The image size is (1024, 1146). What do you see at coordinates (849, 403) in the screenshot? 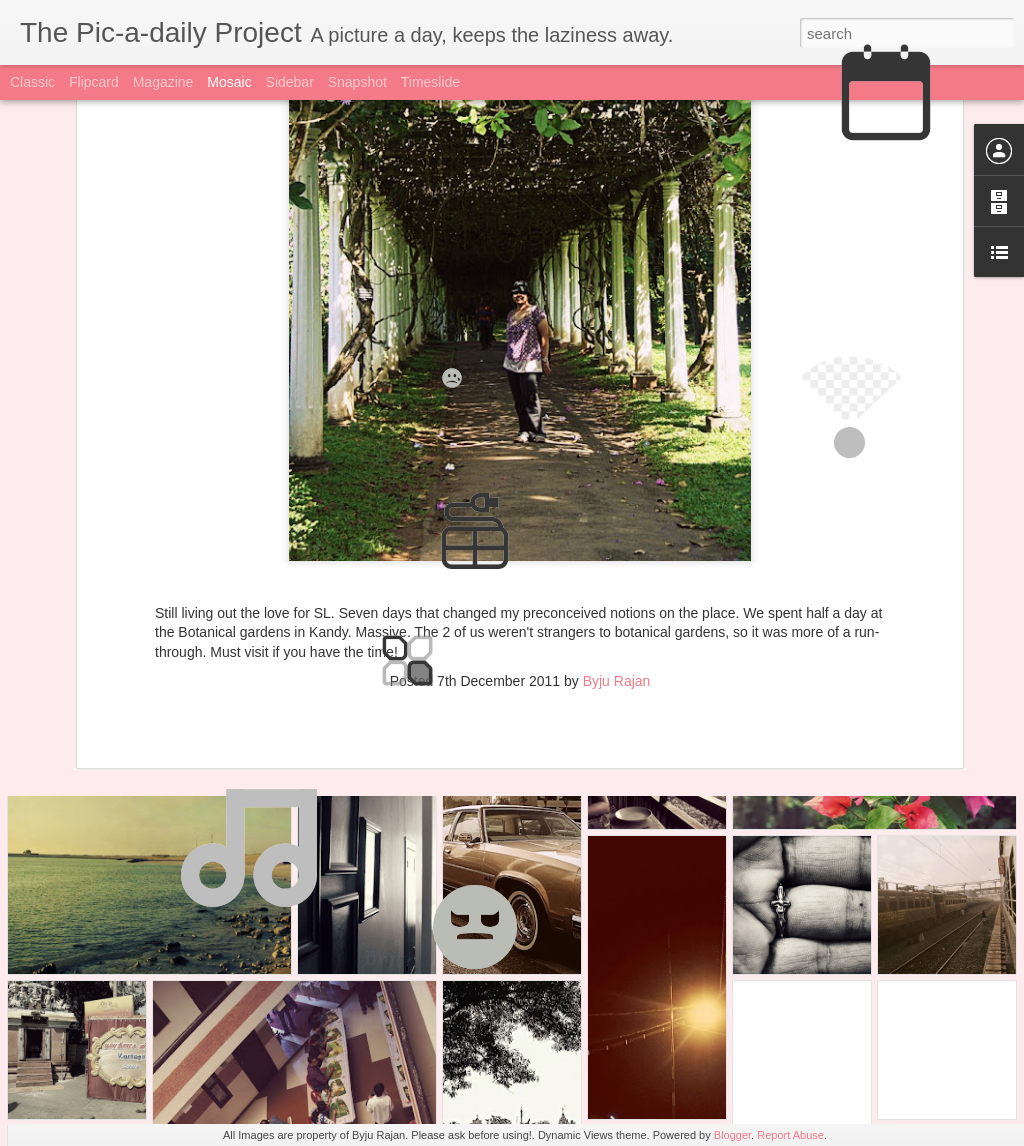
I see `indicates active wireless network connection` at bounding box center [849, 403].